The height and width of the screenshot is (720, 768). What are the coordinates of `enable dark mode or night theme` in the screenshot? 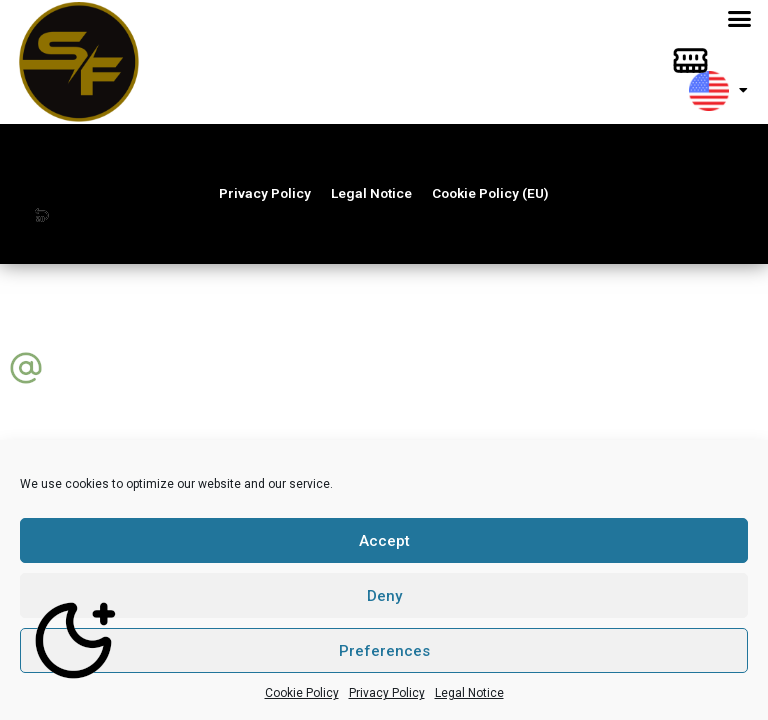 It's located at (73, 640).